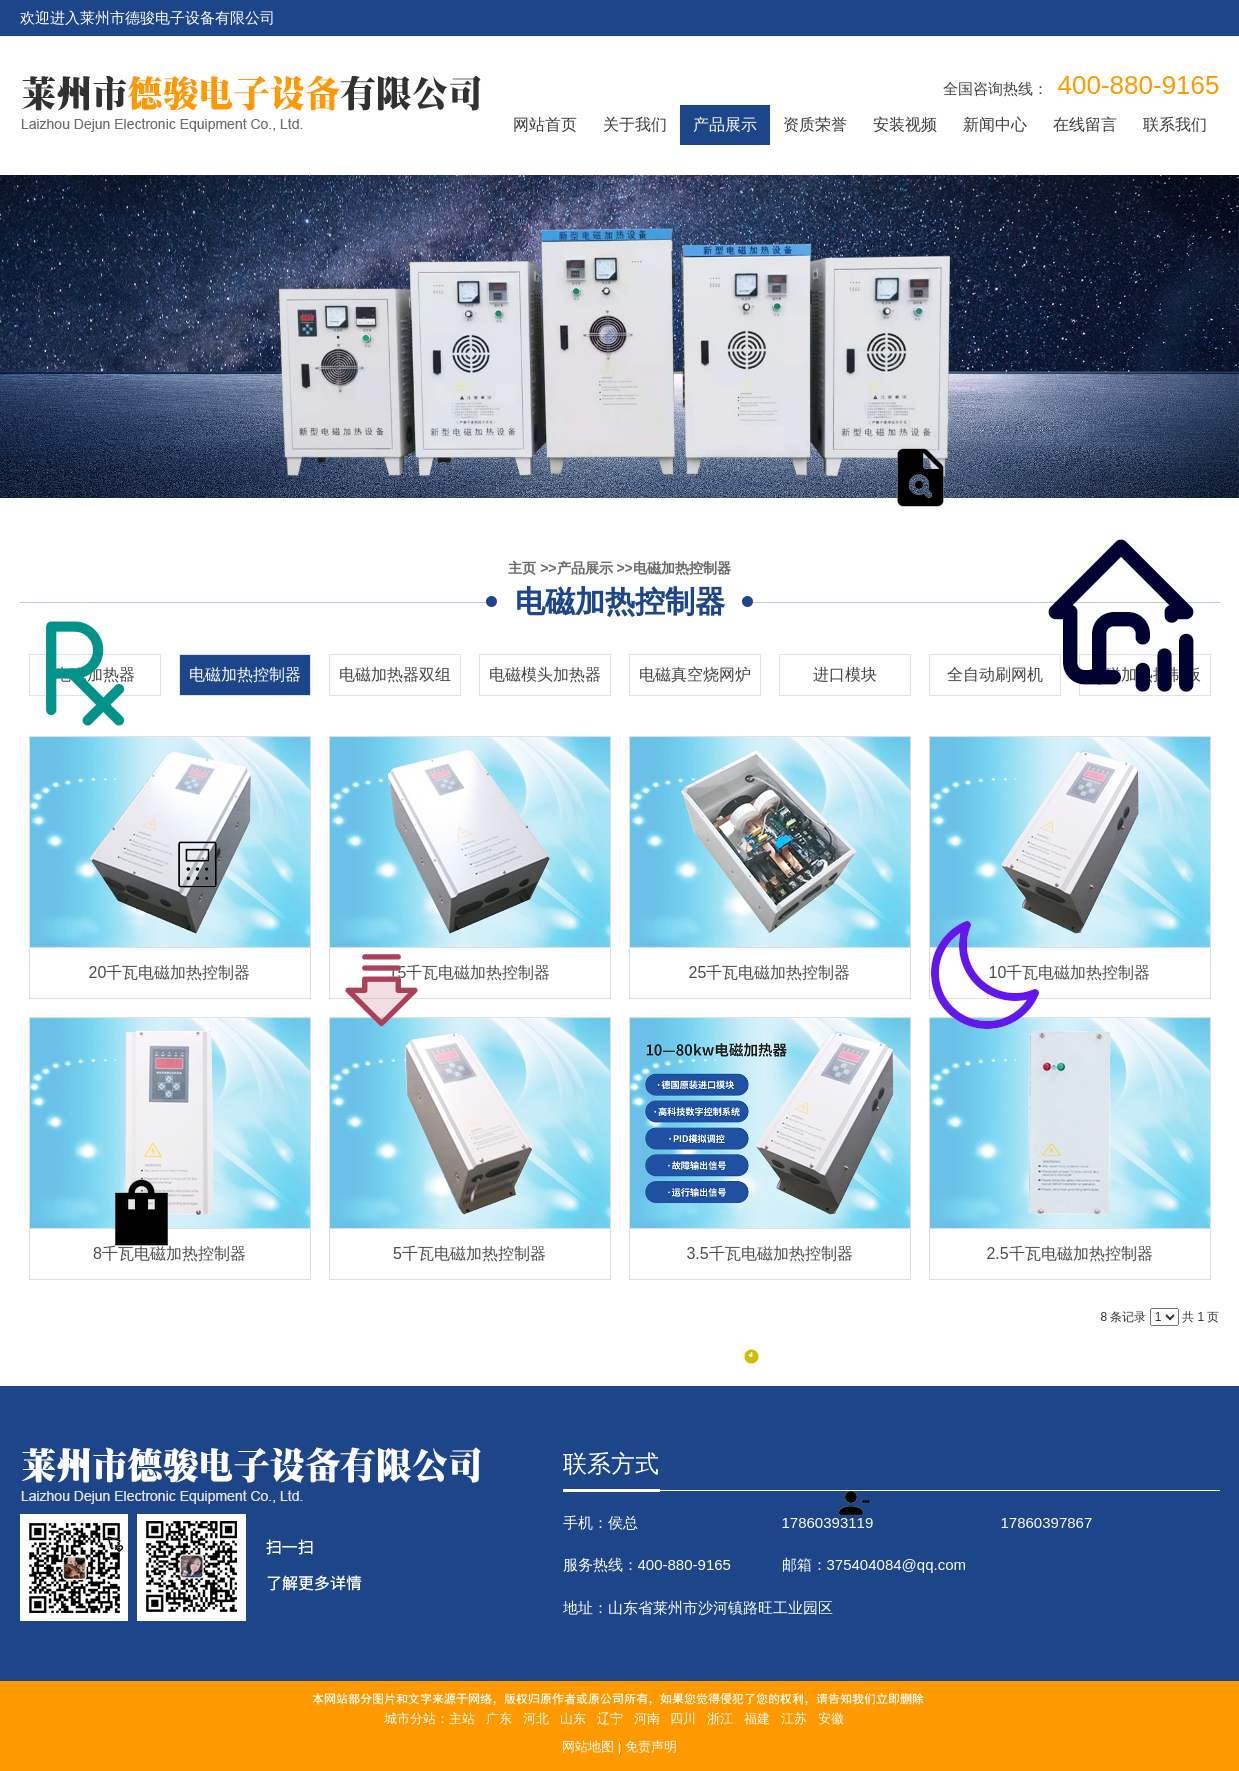  What do you see at coordinates (381, 987) in the screenshot?
I see `download file or content` at bounding box center [381, 987].